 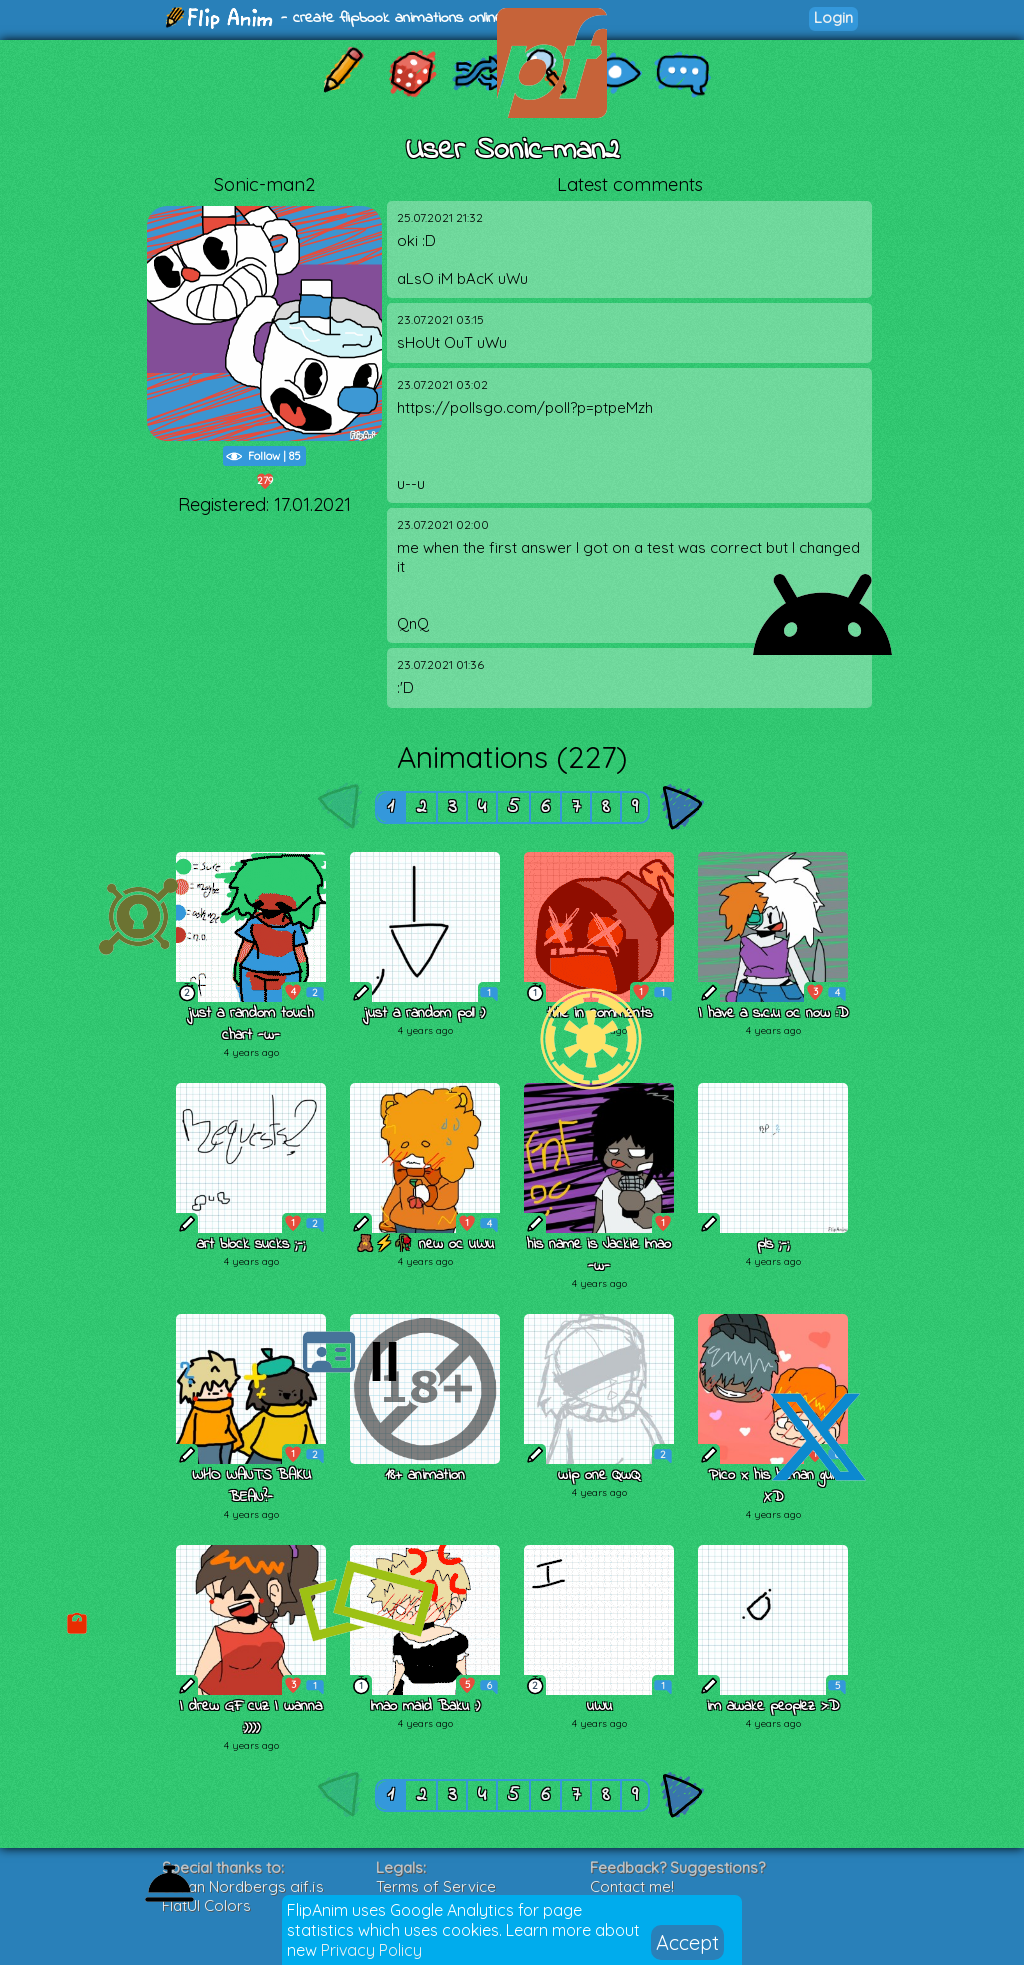 I want to click on view or manage your driver's license, so click(x=329, y=1352).